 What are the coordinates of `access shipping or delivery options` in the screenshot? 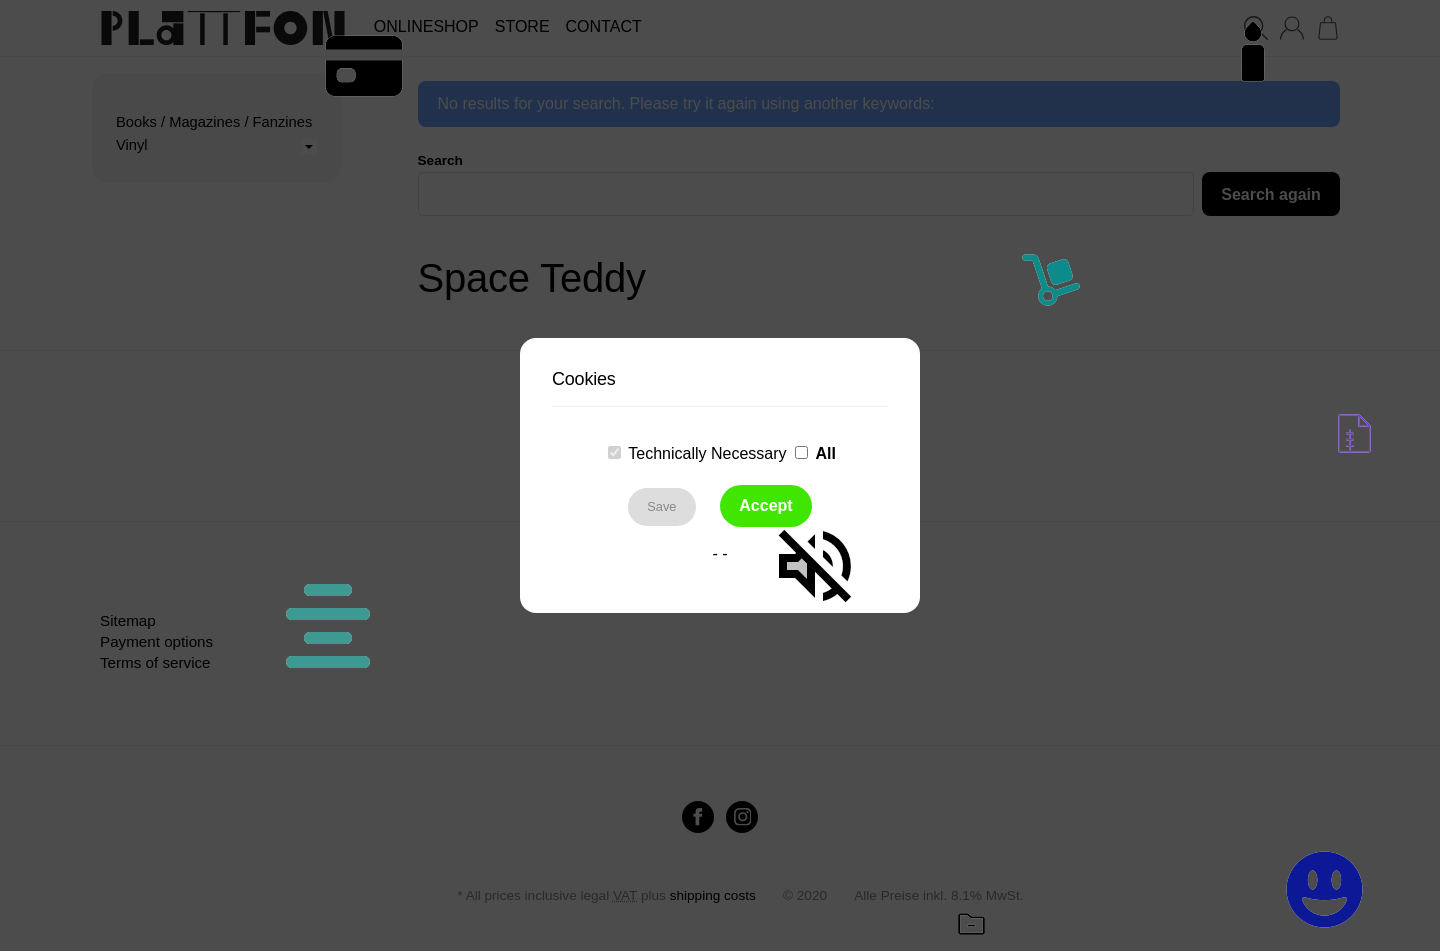 It's located at (1051, 280).